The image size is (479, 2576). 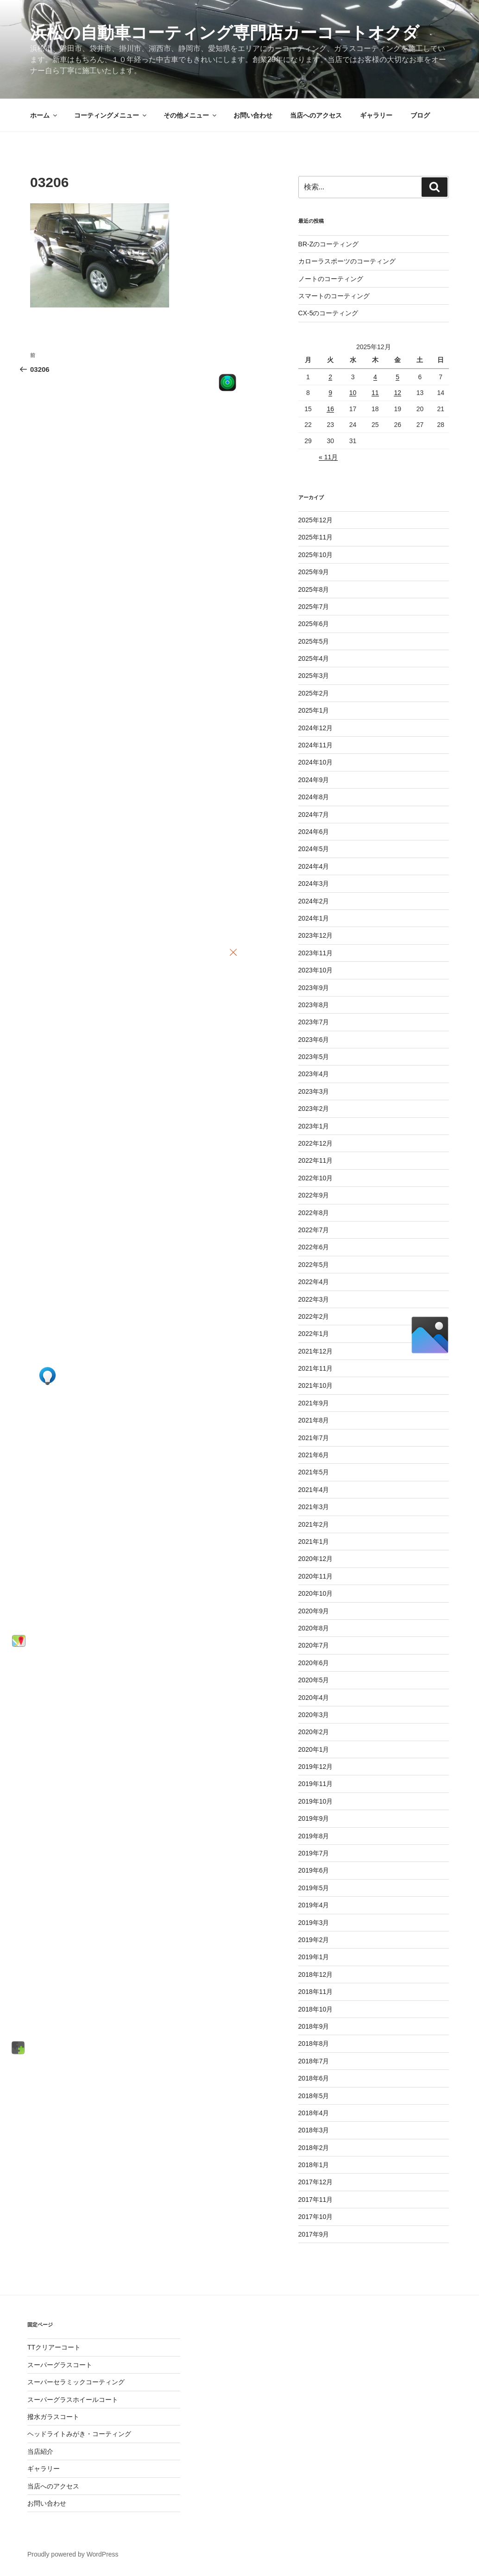 What do you see at coordinates (227, 382) in the screenshot?
I see `open find my app to locate devices` at bounding box center [227, 382].